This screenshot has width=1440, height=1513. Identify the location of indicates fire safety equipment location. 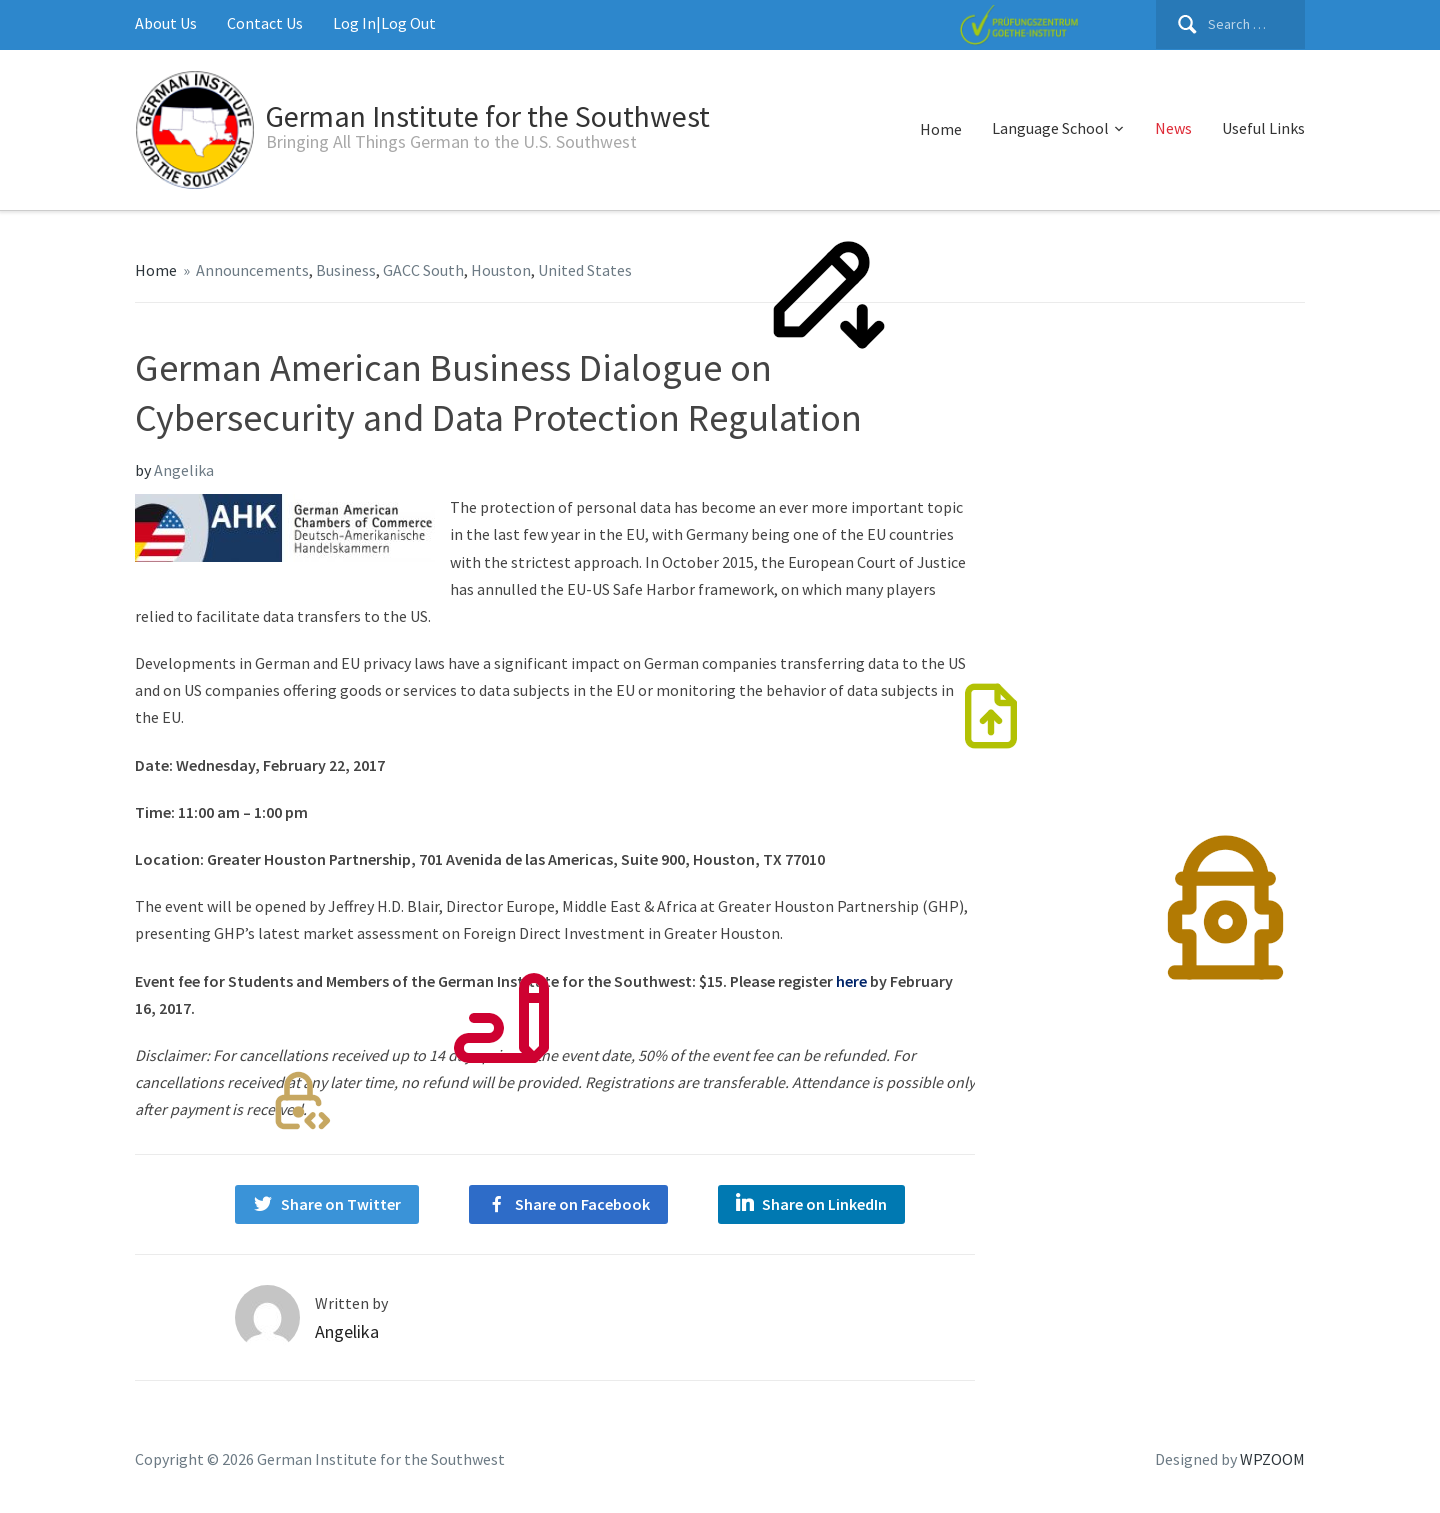
(1225, 907).